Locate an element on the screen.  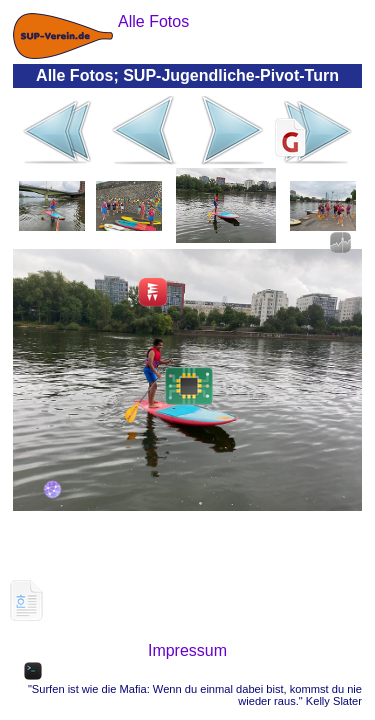
open jockey hardware diagnostics app is located at coordinates (189, 386).